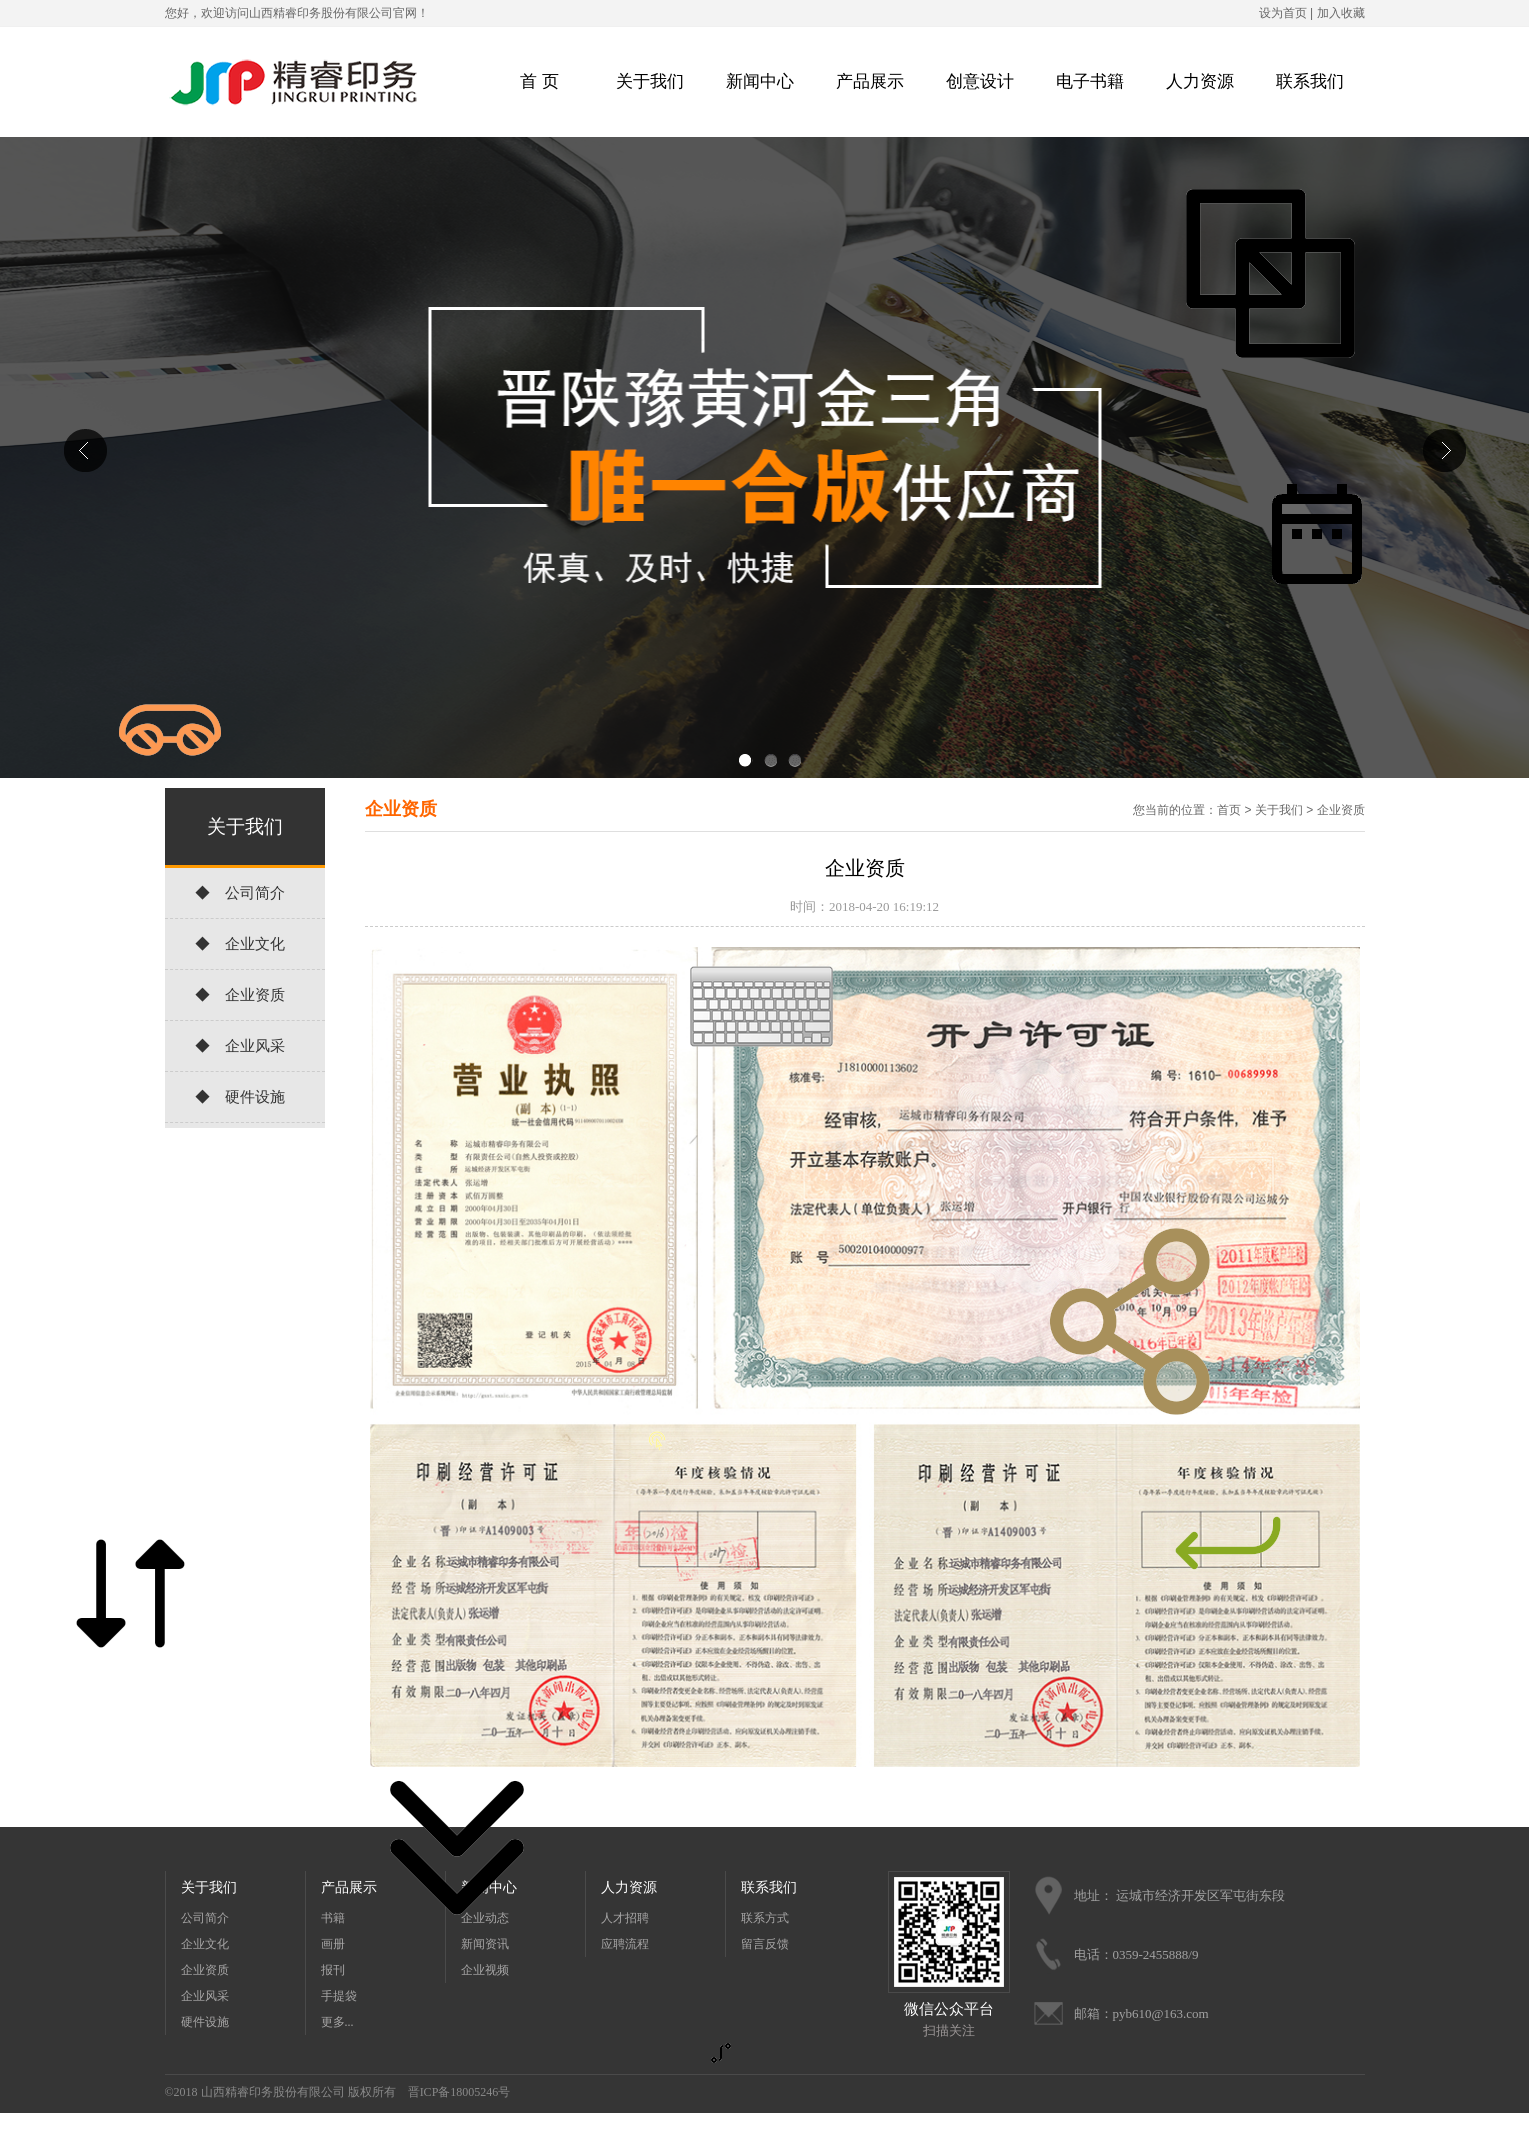  Describe the element at coordinates (761, 1006) in the screenshot. I see `connect or manage keyboard input device` at that location.